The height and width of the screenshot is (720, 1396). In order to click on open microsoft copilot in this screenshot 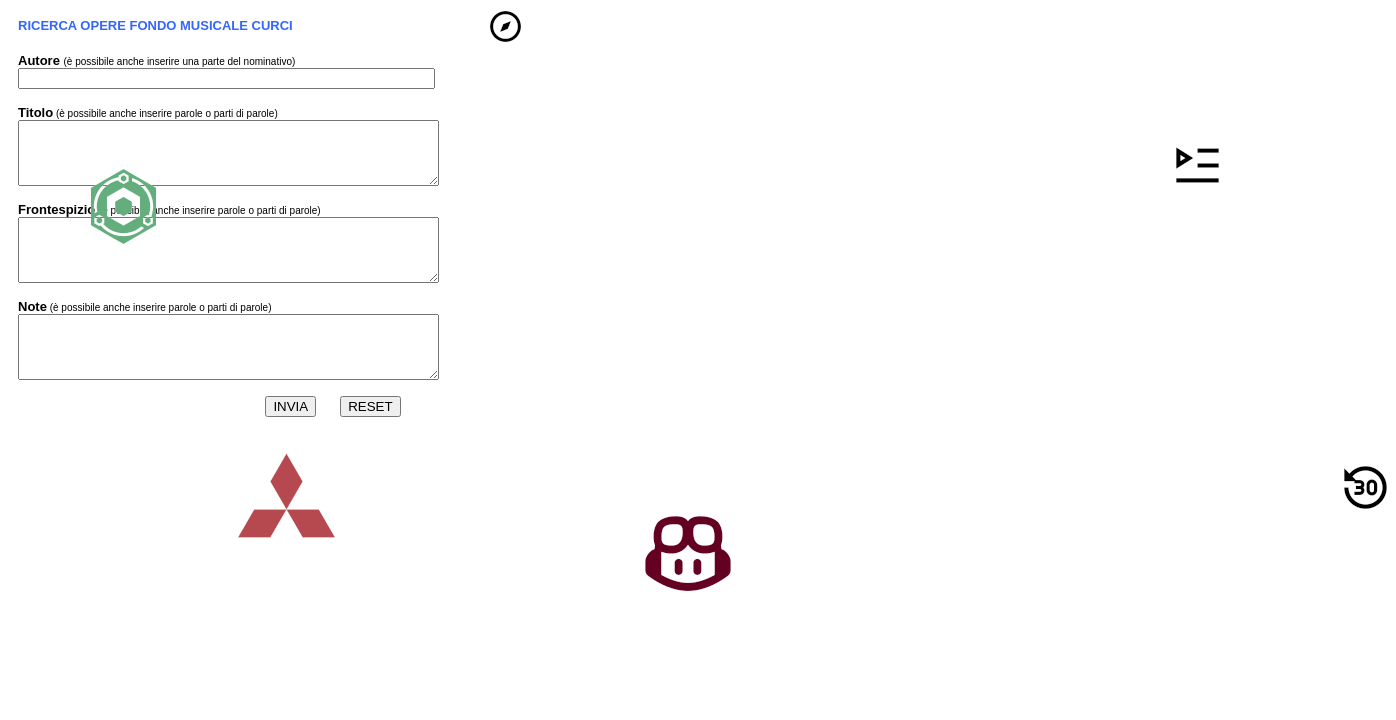, I will do `click(688, 553)`.